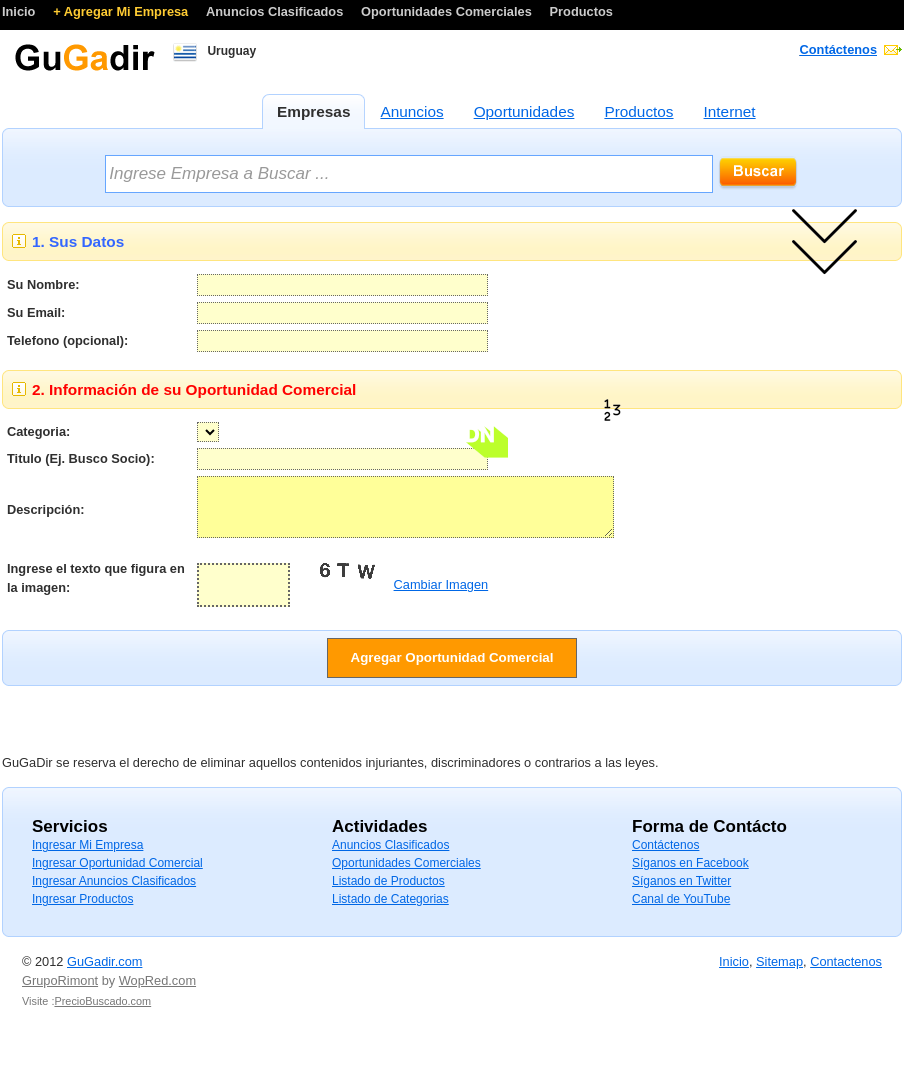 The height and width of the screenshot is (1075, 904). I want to click on format text as numbered list, so click(612, 410).